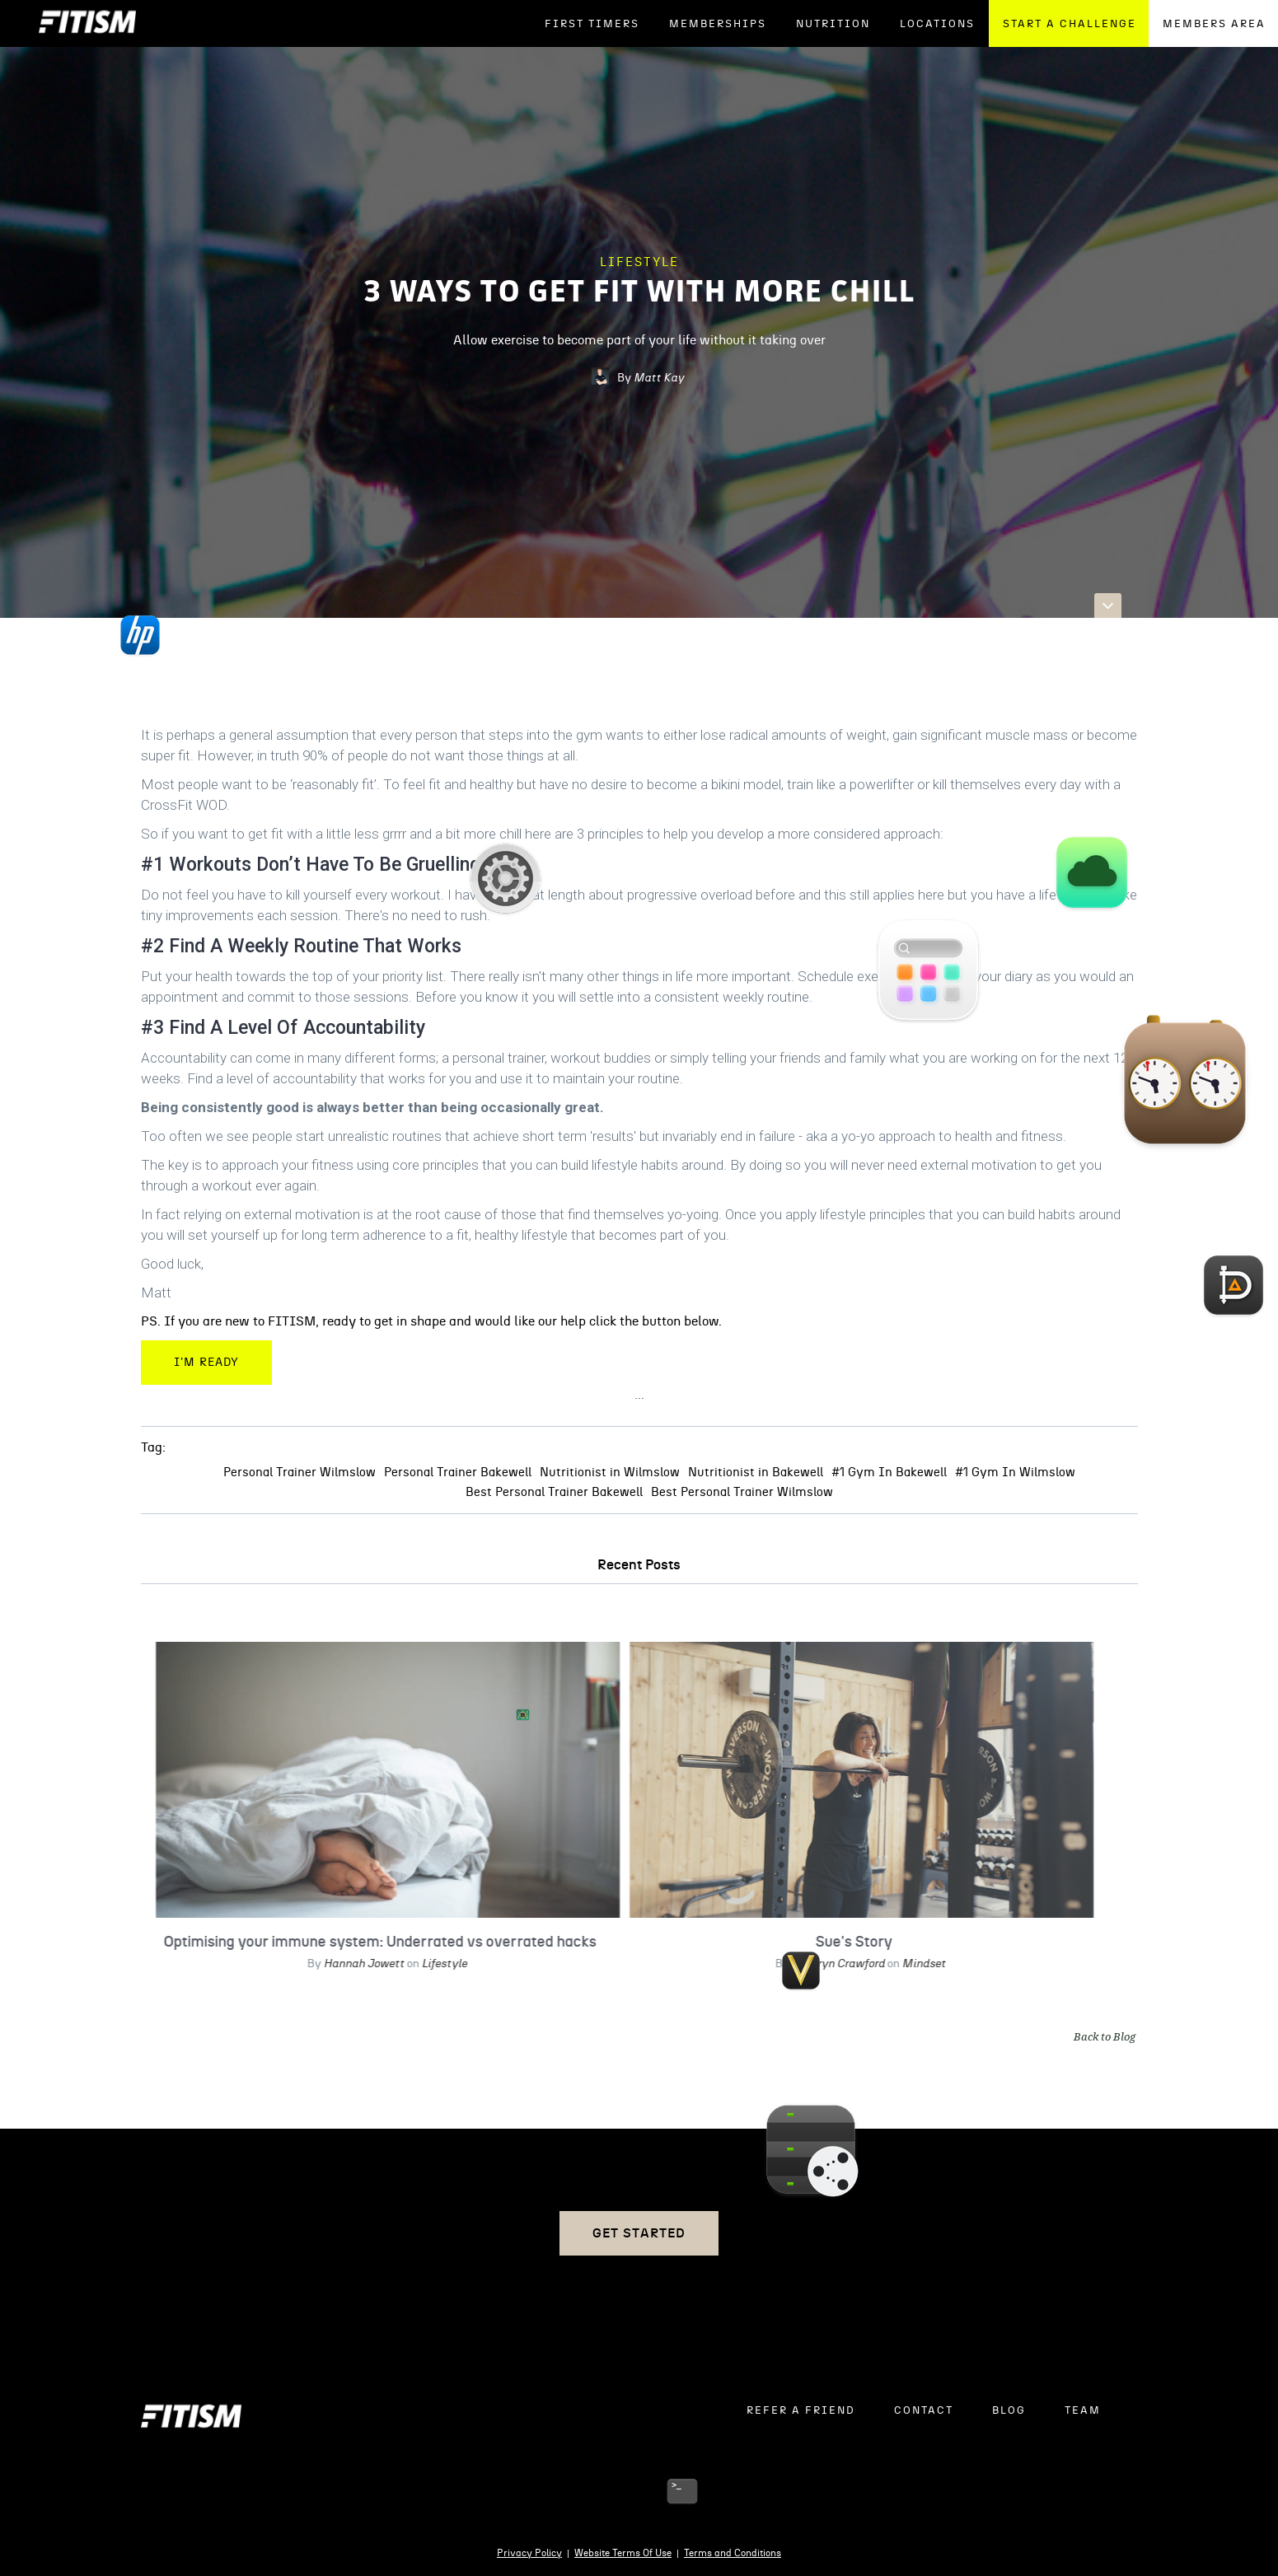 The height and width of the screenshot is (2576, 1278). Describe the element at coordinates (1185, 1083) in the screenshot. I see `open the chess clock app` at that location.